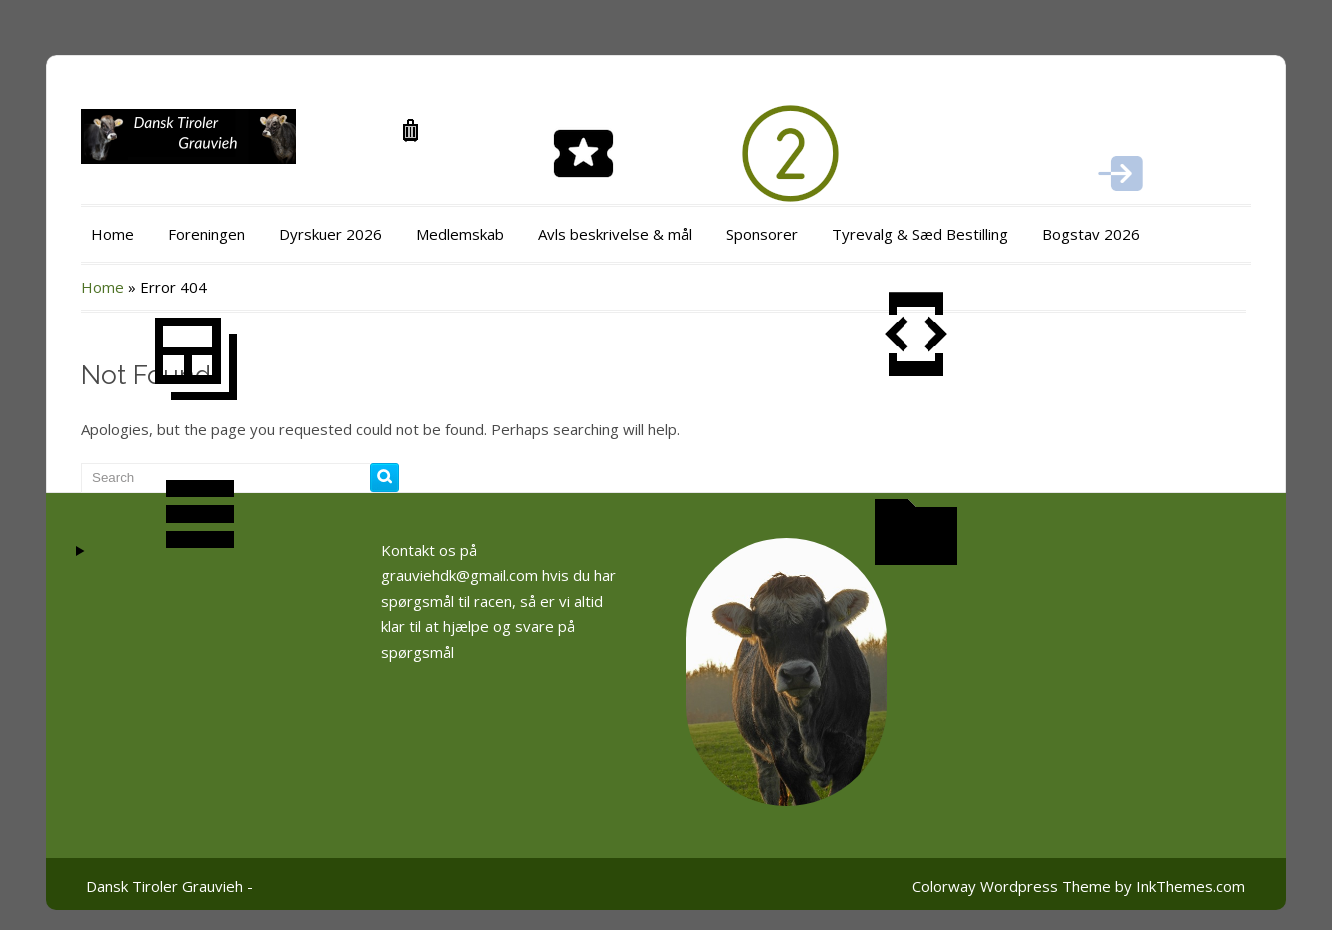 The height and width of the screenshot is (930, 1332). What do you see at coordinates (410, 130) in the screenshot?
I see `manage travel or luggage details` at bounding box center [410, 130].